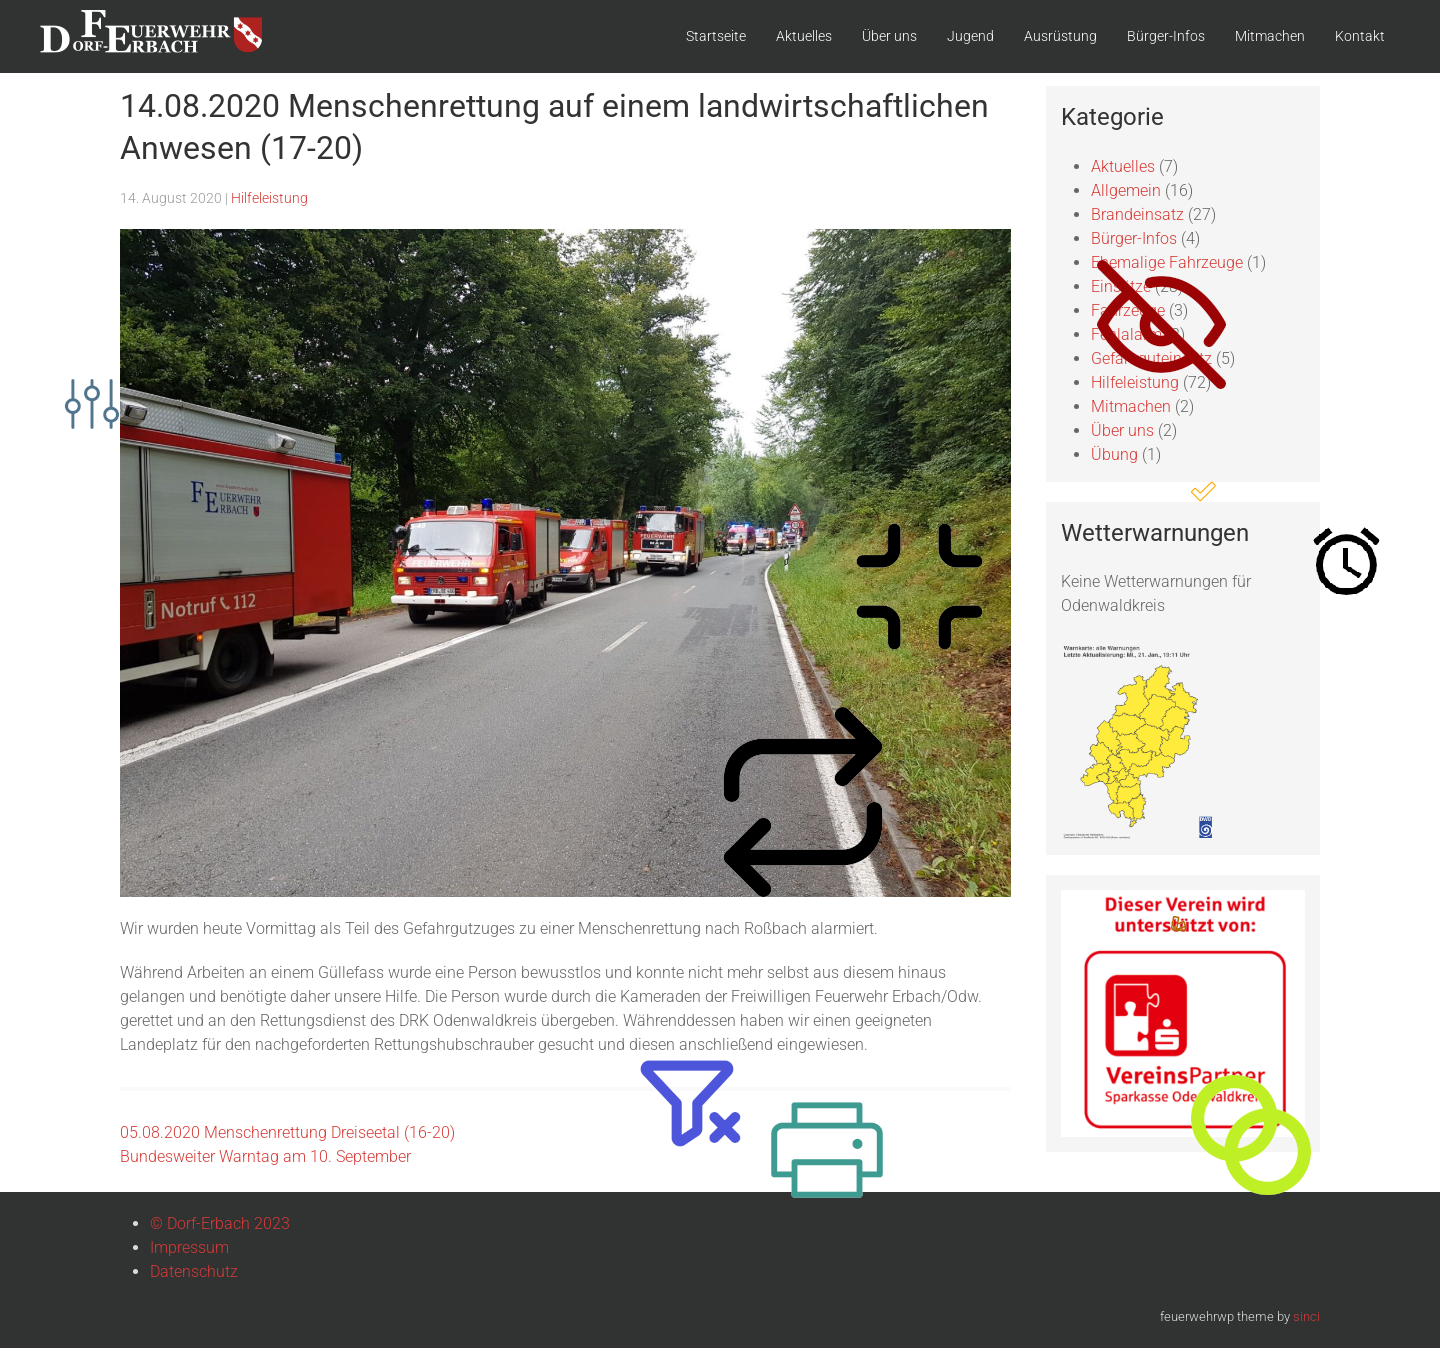 The height and width of the screenshot is (1355, 1440). I want to click on view or manage alarms, so click(1346, 561).